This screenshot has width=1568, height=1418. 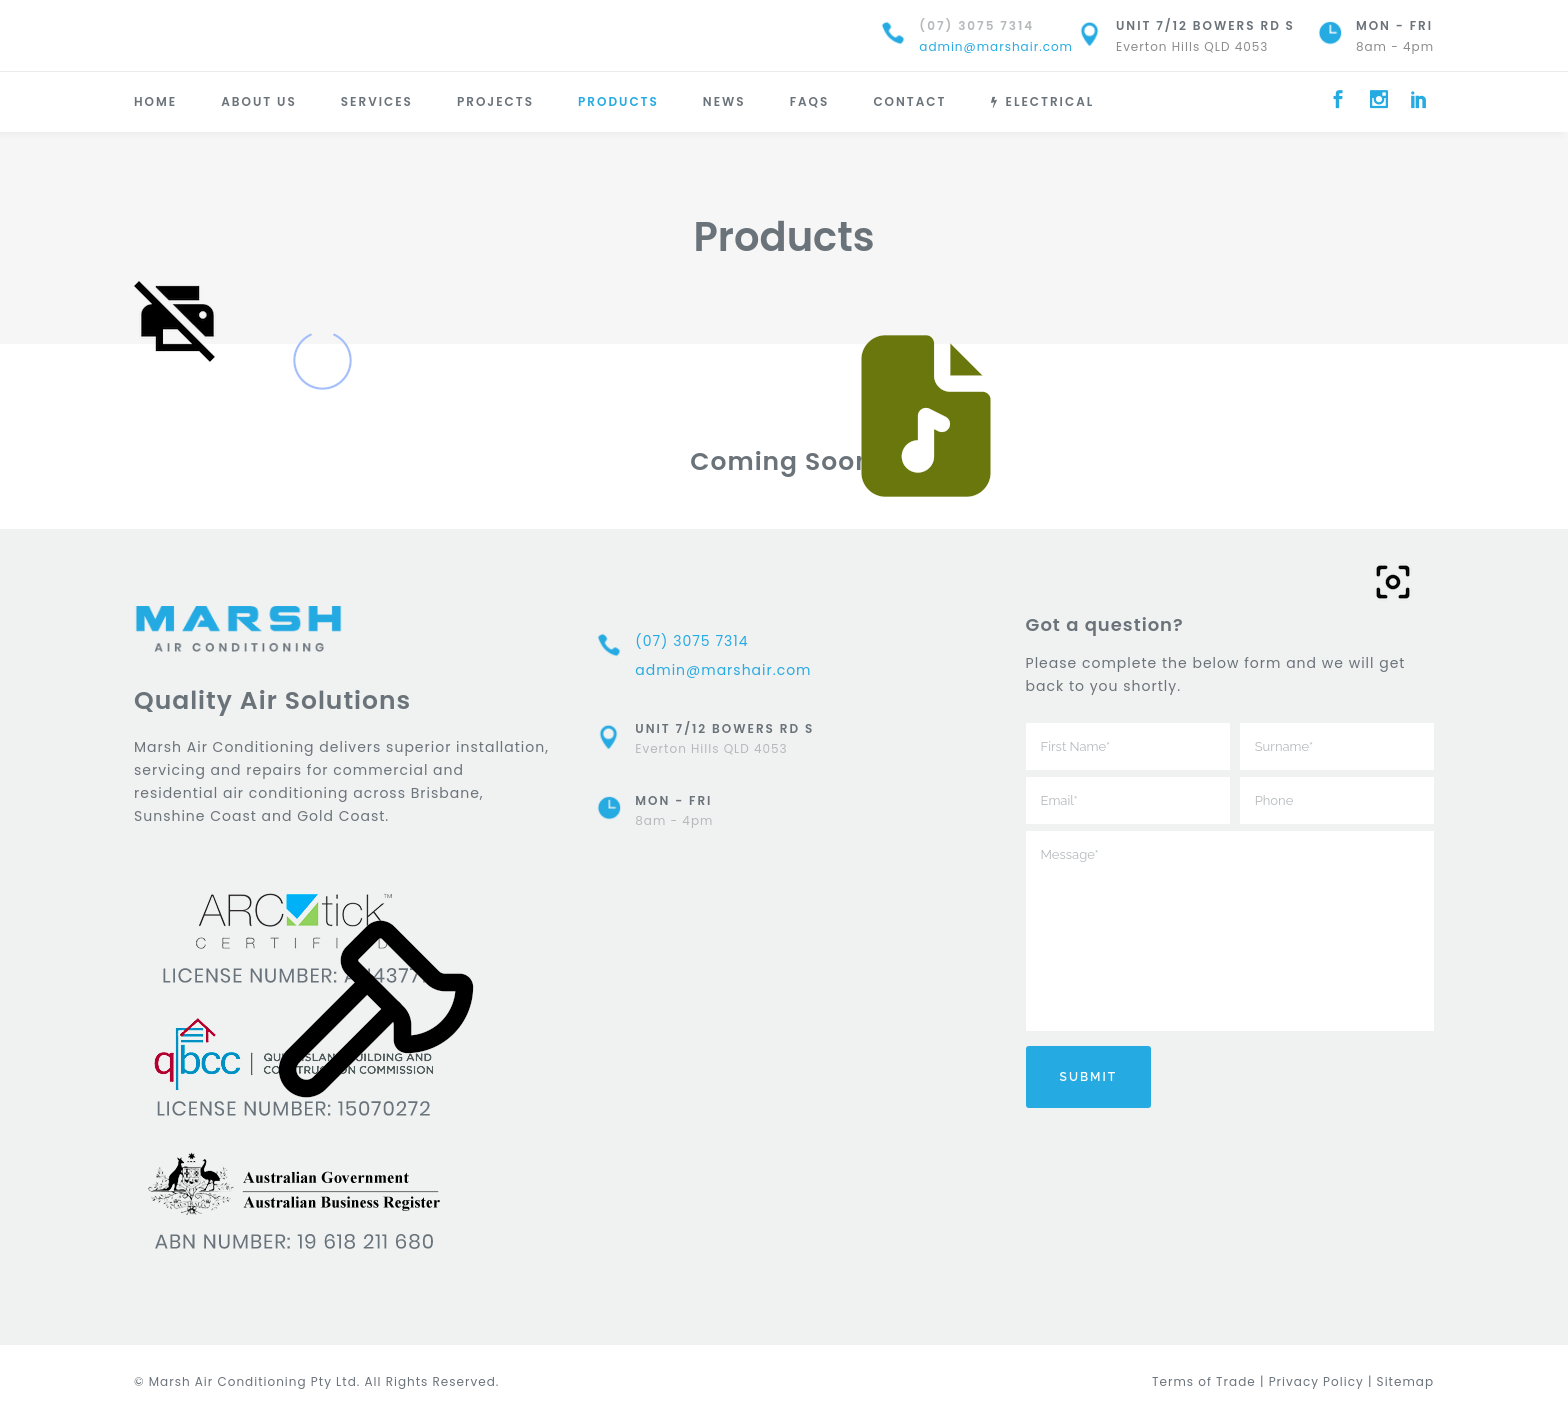 I want to click on tap to focus camera on center of frame, so click(x=1393, y=582).